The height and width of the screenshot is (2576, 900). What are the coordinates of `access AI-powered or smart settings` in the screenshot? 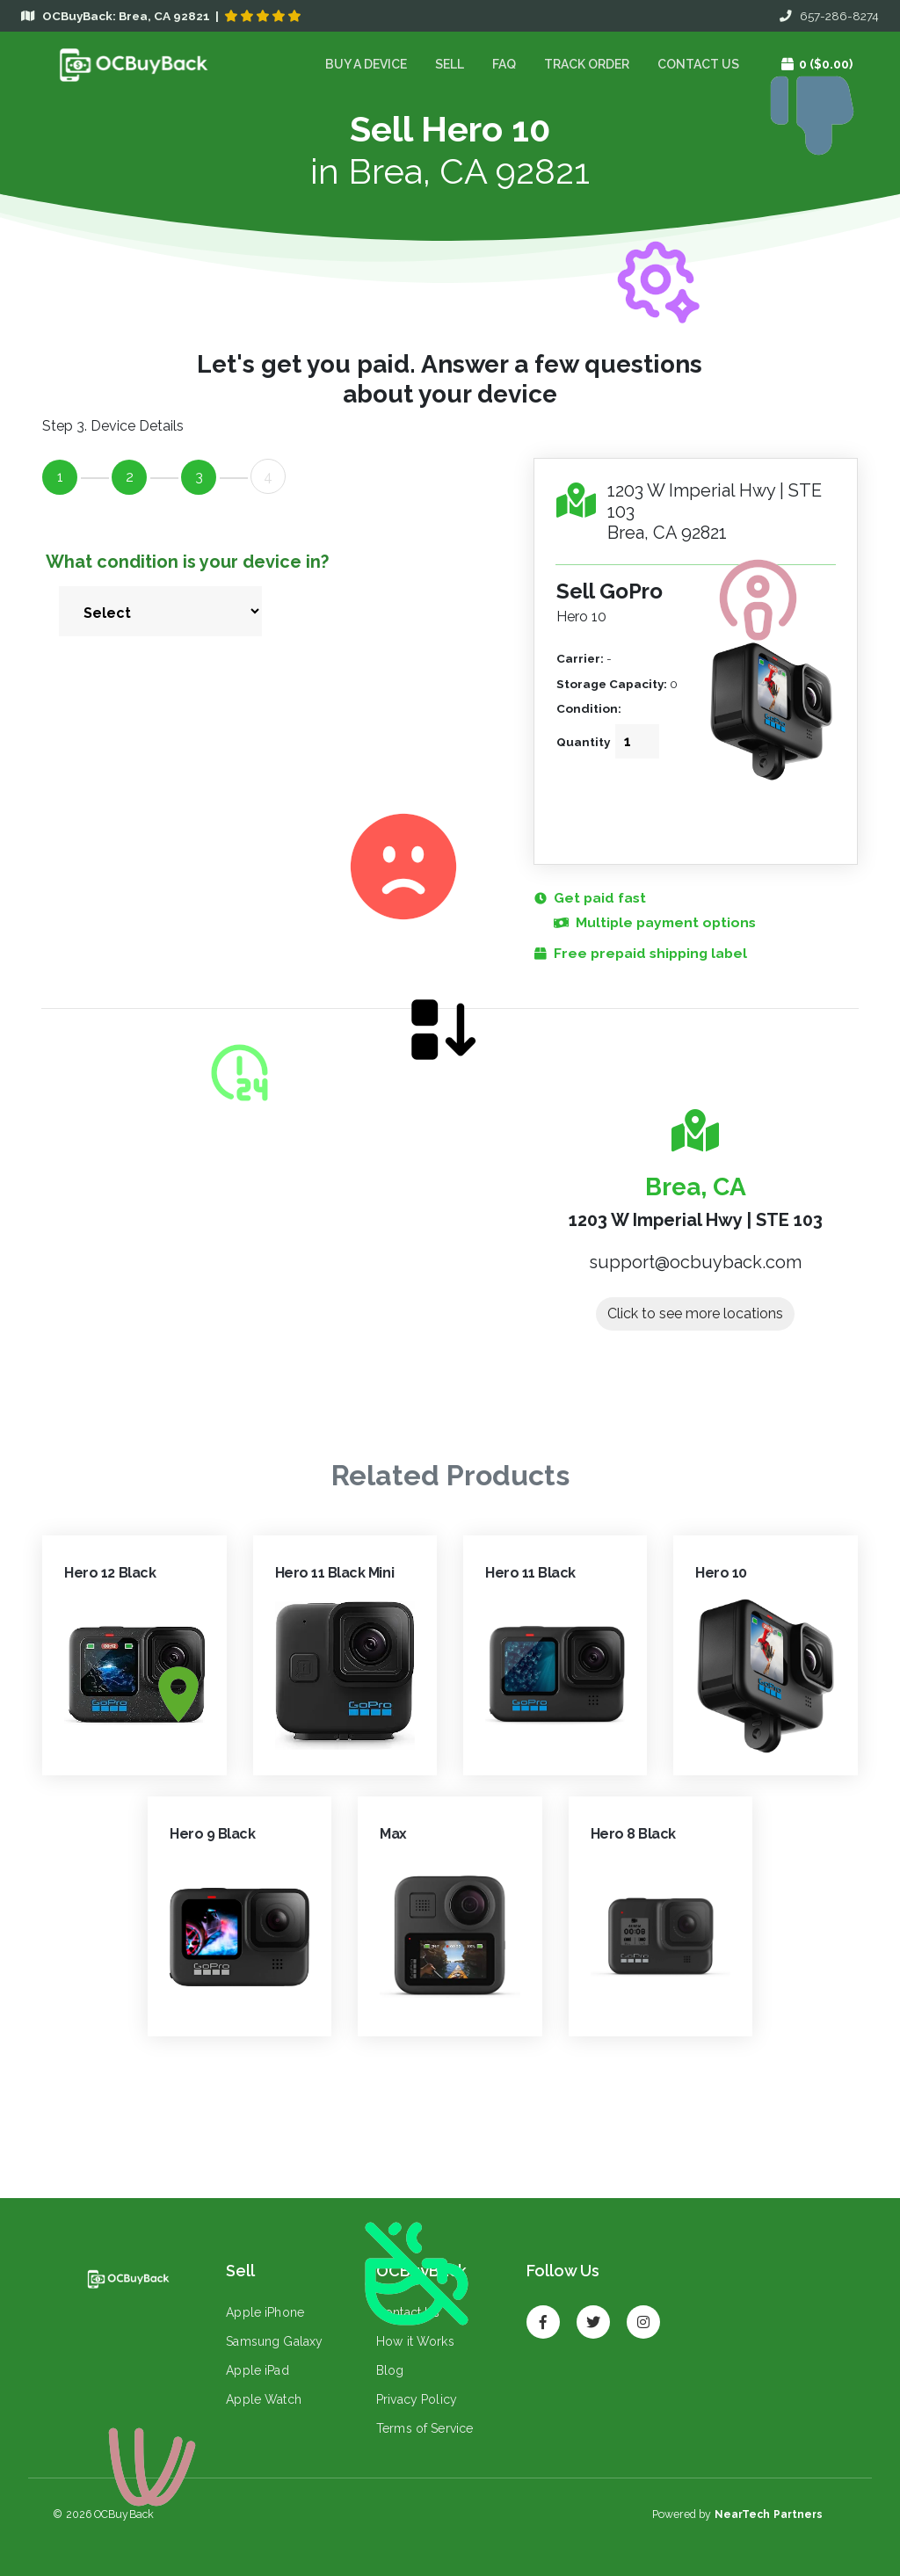 It's located at (656, 279).